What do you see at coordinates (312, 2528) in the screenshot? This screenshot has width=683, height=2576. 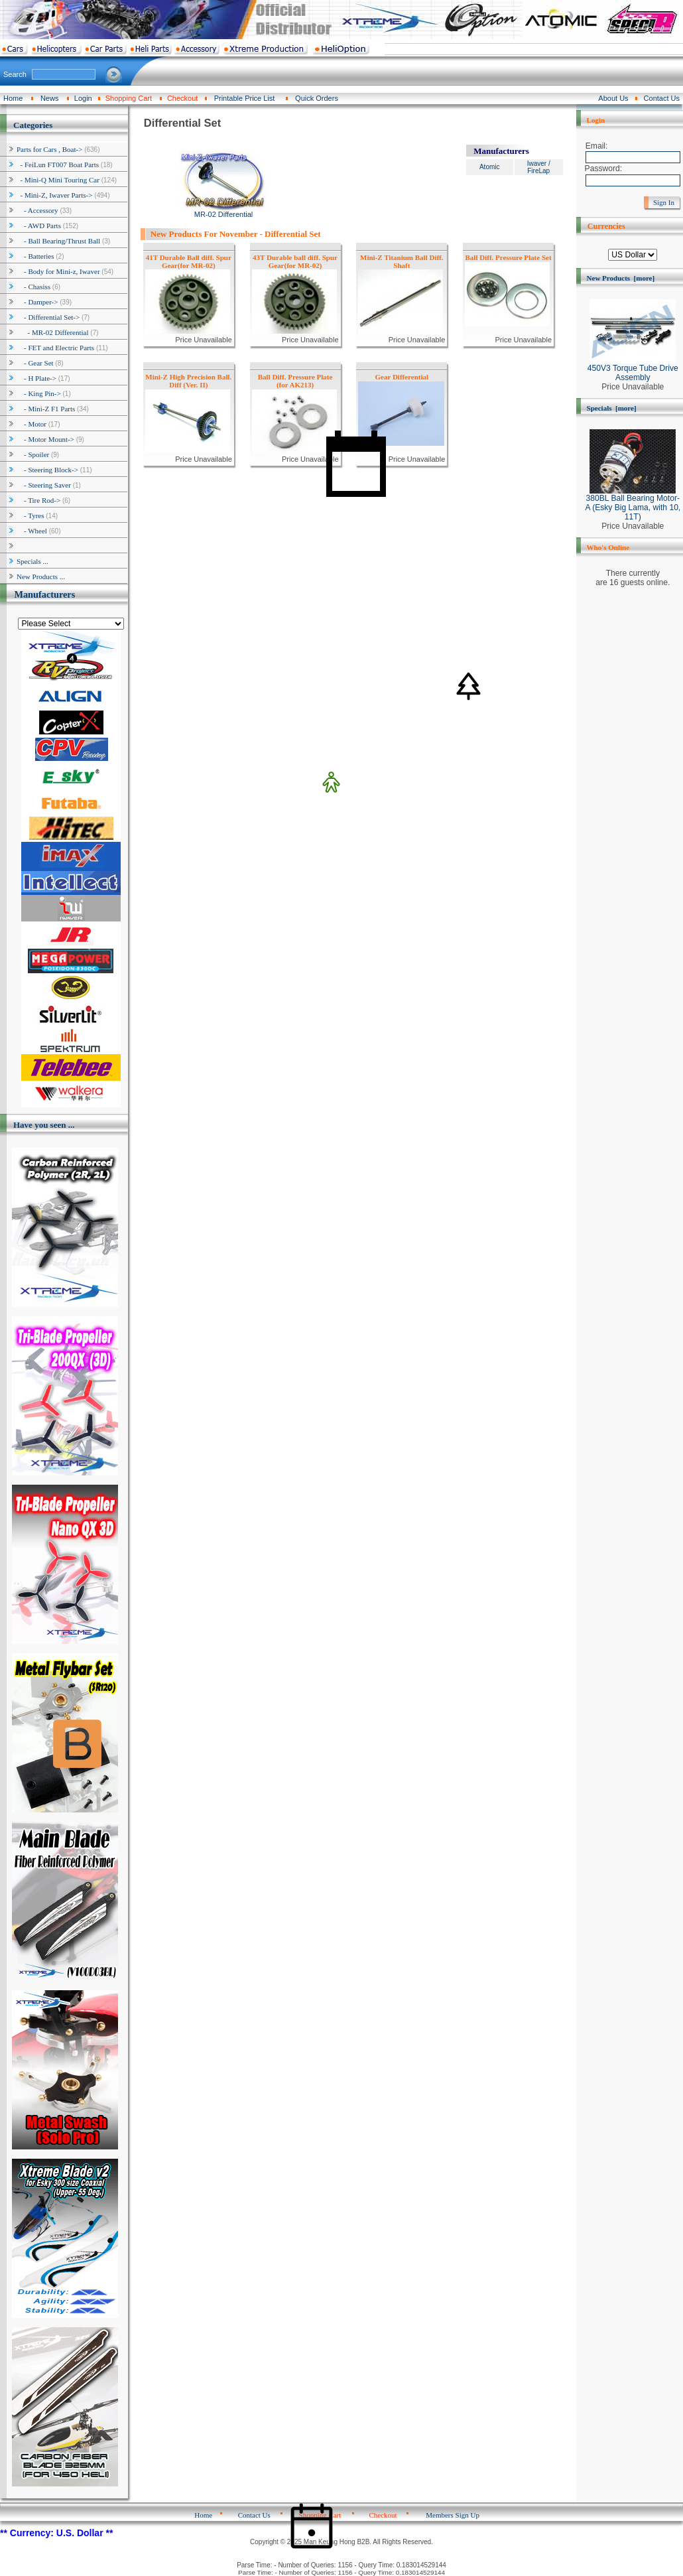 I see `calendar event or reminder indicator` at bounding box center [312, 2528].